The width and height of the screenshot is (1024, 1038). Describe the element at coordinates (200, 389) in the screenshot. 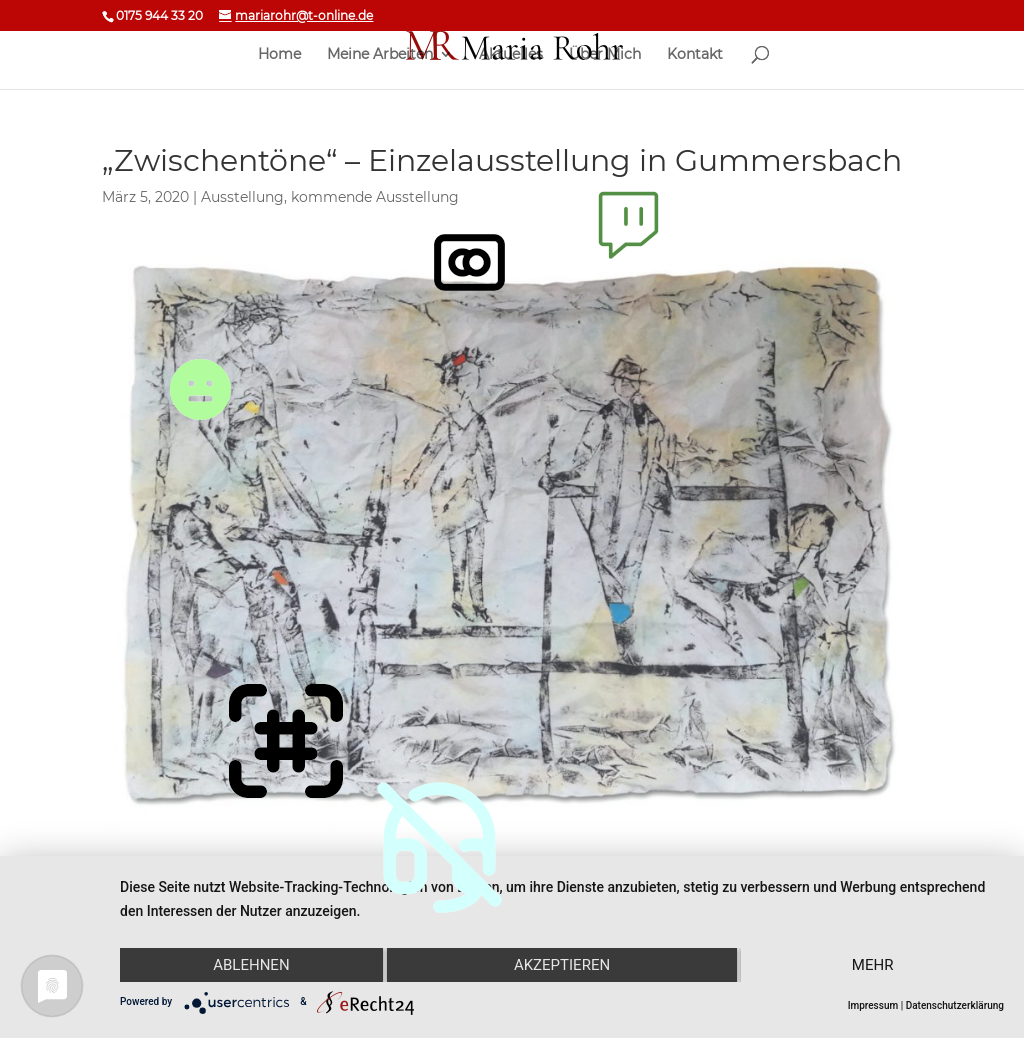

I see `indicate neutral or no mood selected` at that location.